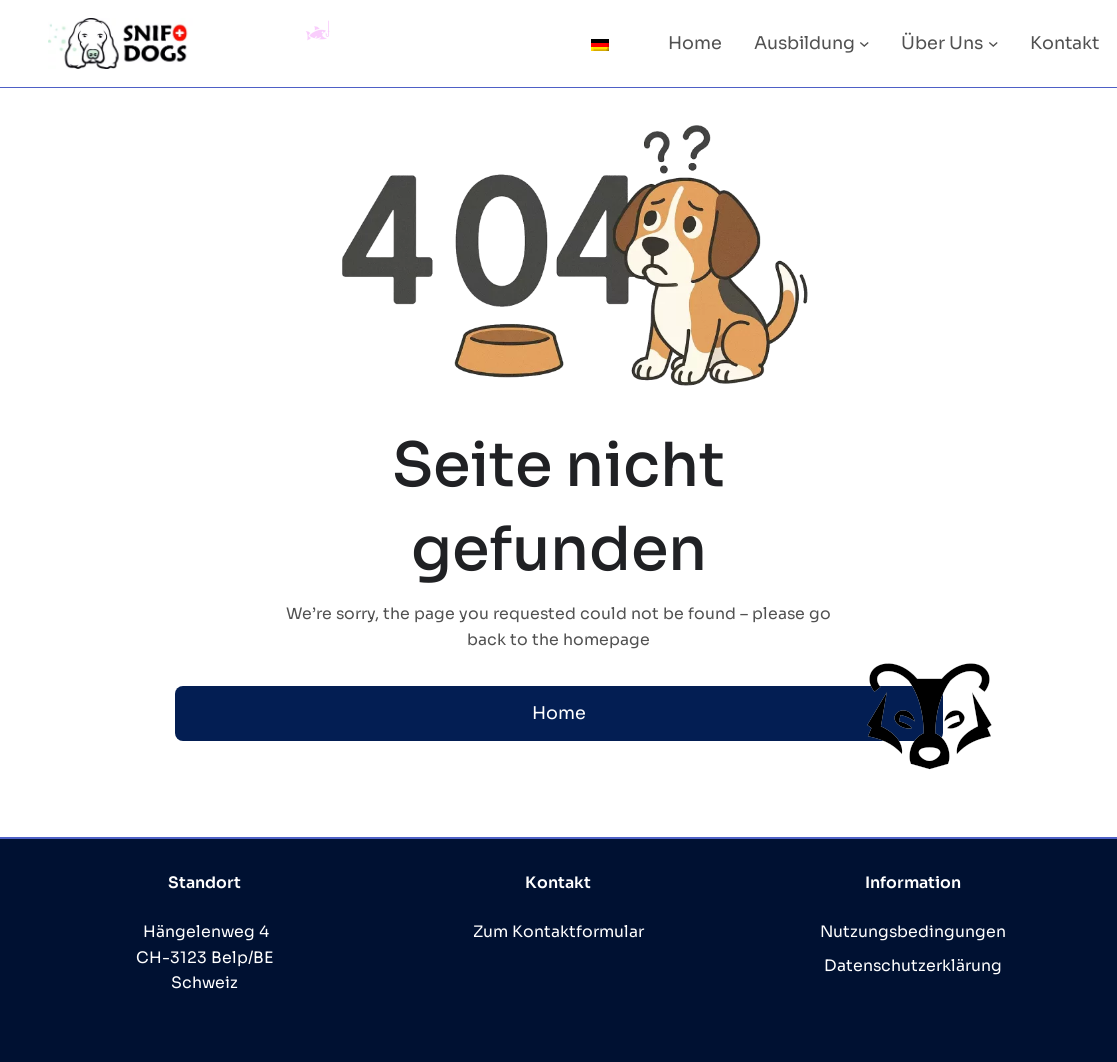 The height and width of the screenshot is (1062, 1117). Describe the element at coordinates (318, 32) in the screenshot. I see `access fishing mini-game or activity` at that location.